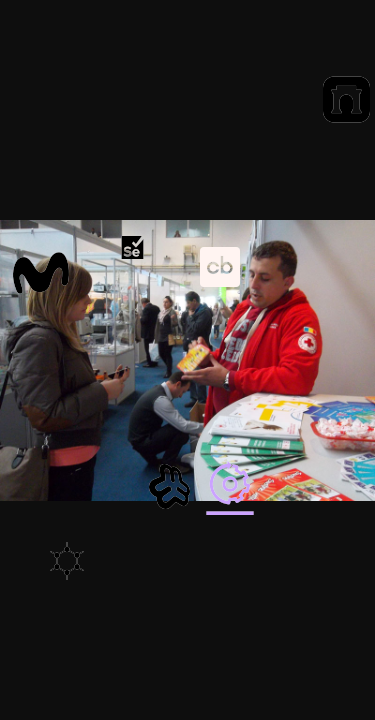 The image size is (375, 720). Describe the element at coordinates (346, 99) in the screenshot. I see `open the Farcaster app` at that location.